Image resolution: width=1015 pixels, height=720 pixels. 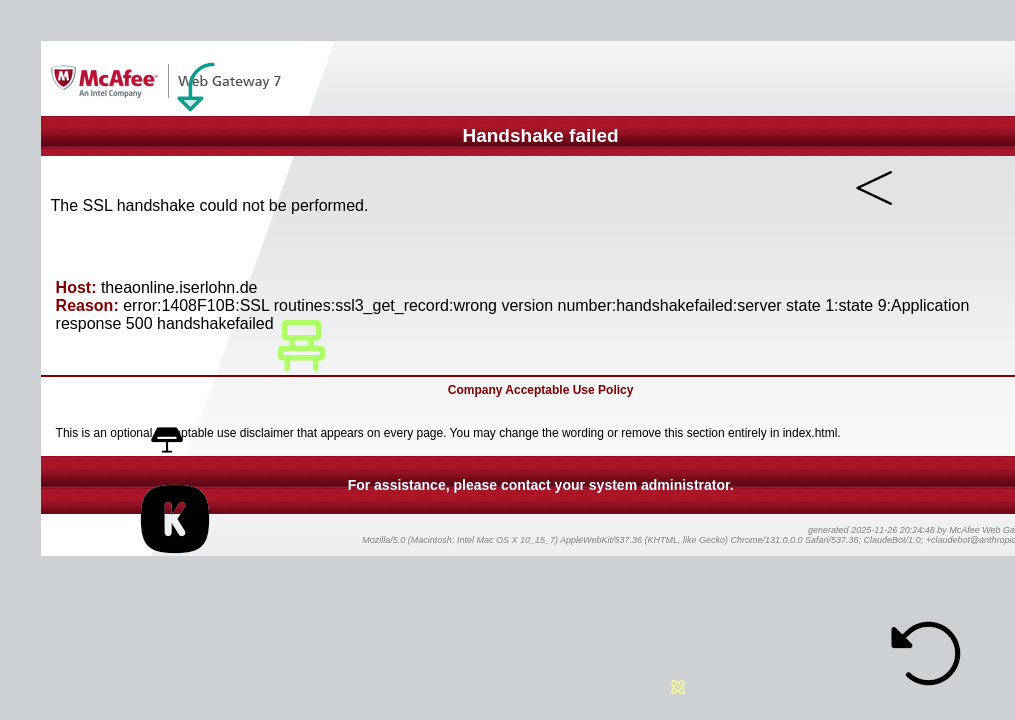 I want to click on browse furniture or seating options, so click(x=301, y=345).